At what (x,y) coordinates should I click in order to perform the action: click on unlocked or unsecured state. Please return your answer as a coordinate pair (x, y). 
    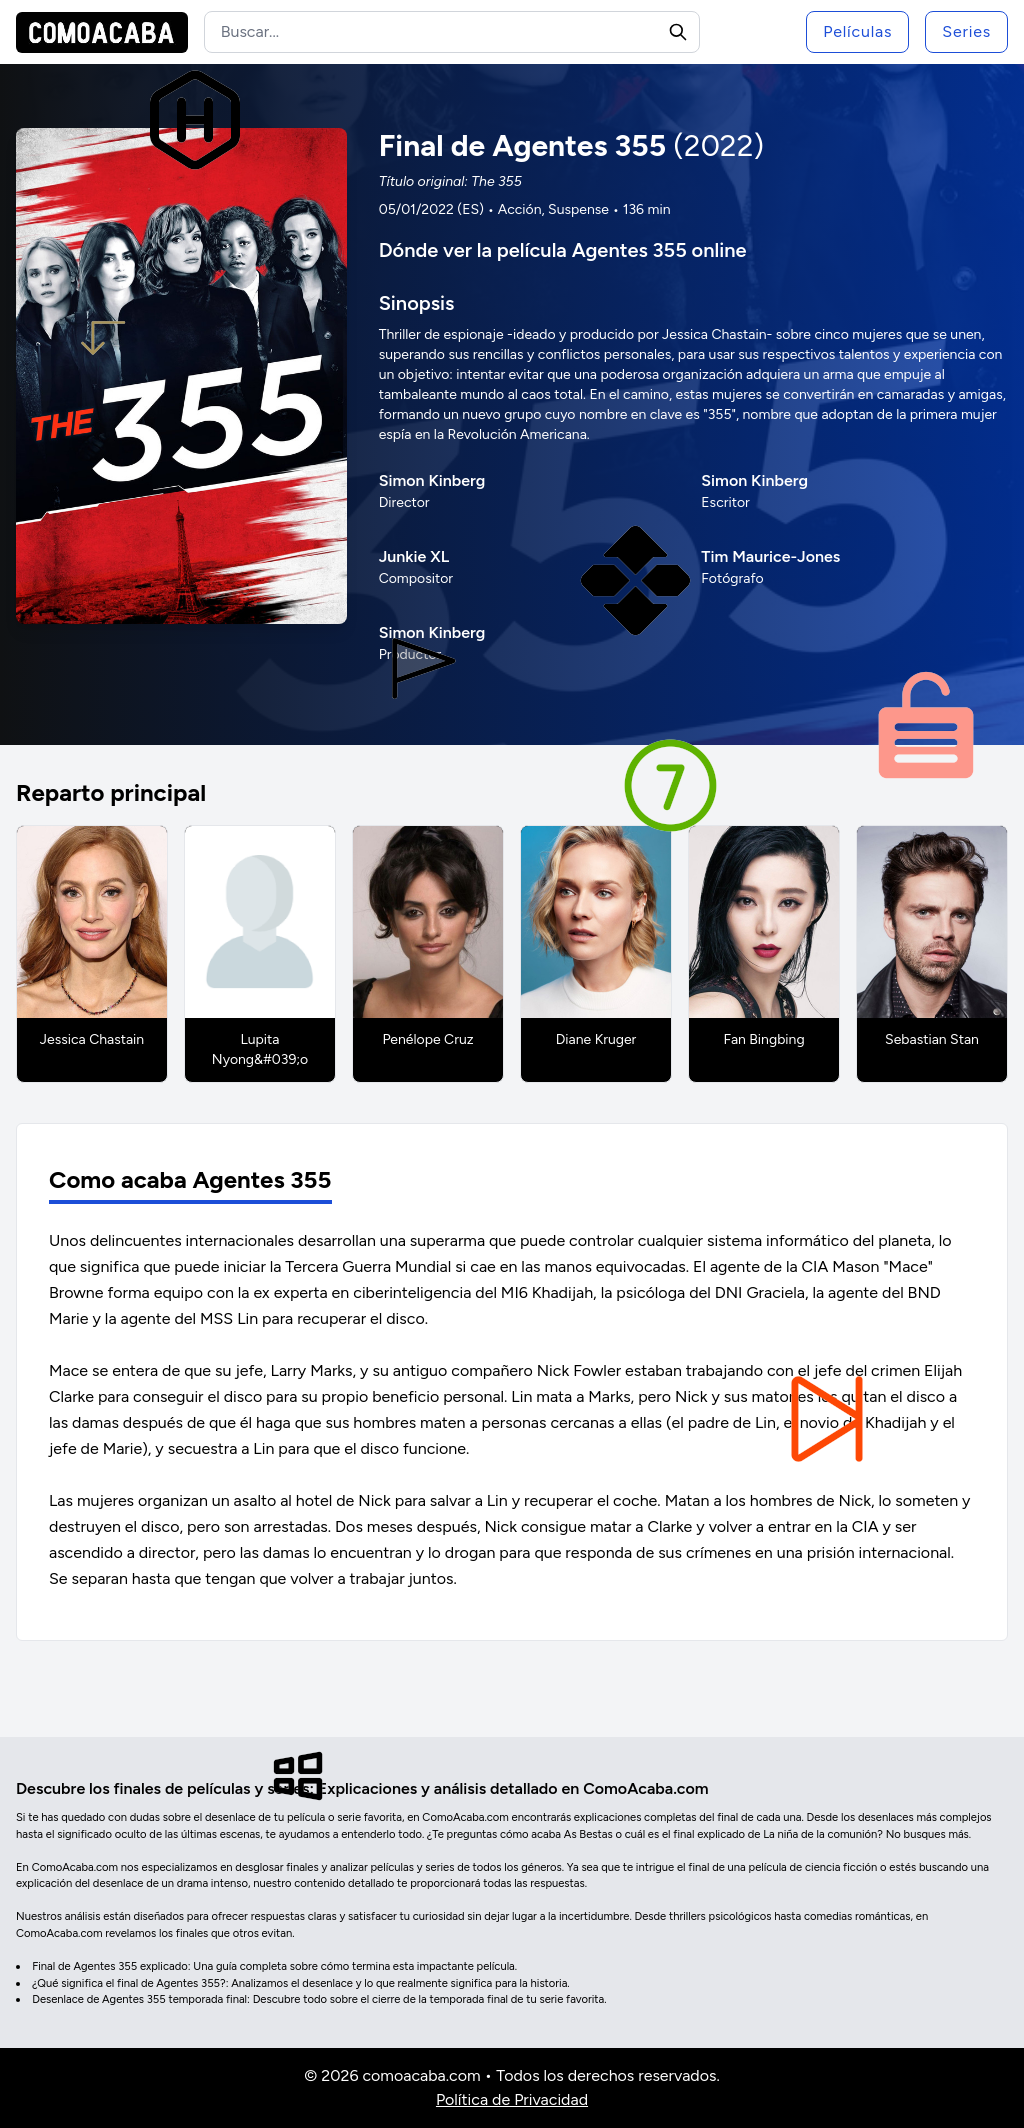
    Looking at the image, I should click on (926, 731).